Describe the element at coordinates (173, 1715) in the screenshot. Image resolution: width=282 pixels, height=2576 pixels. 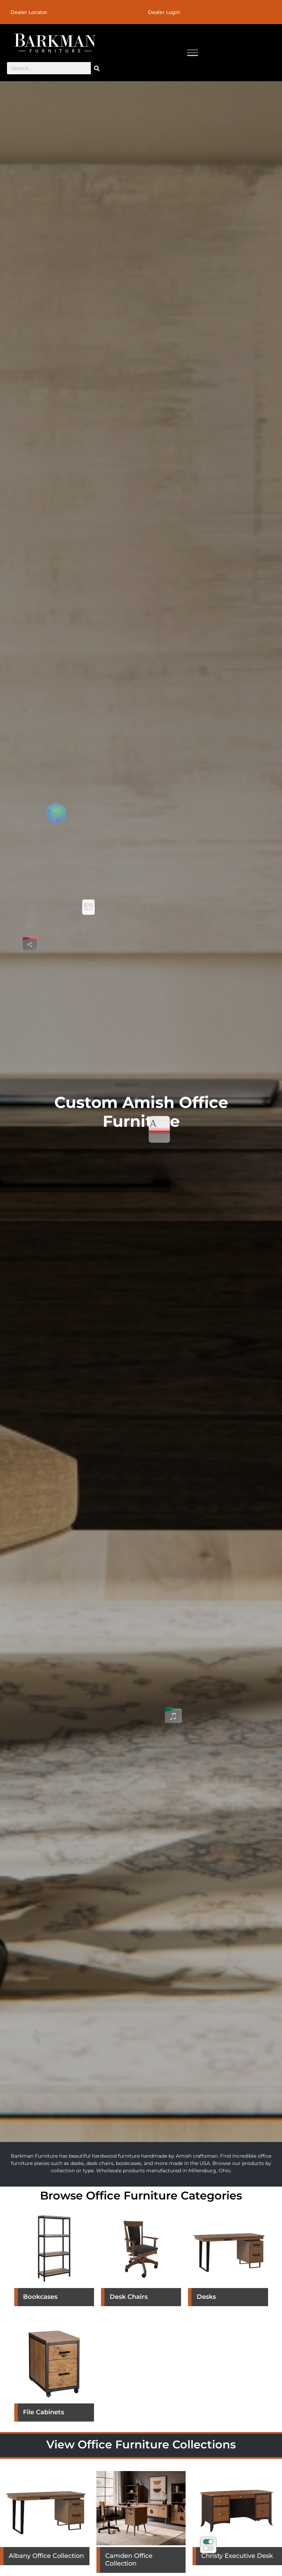
I see `open your music folder` at that location.